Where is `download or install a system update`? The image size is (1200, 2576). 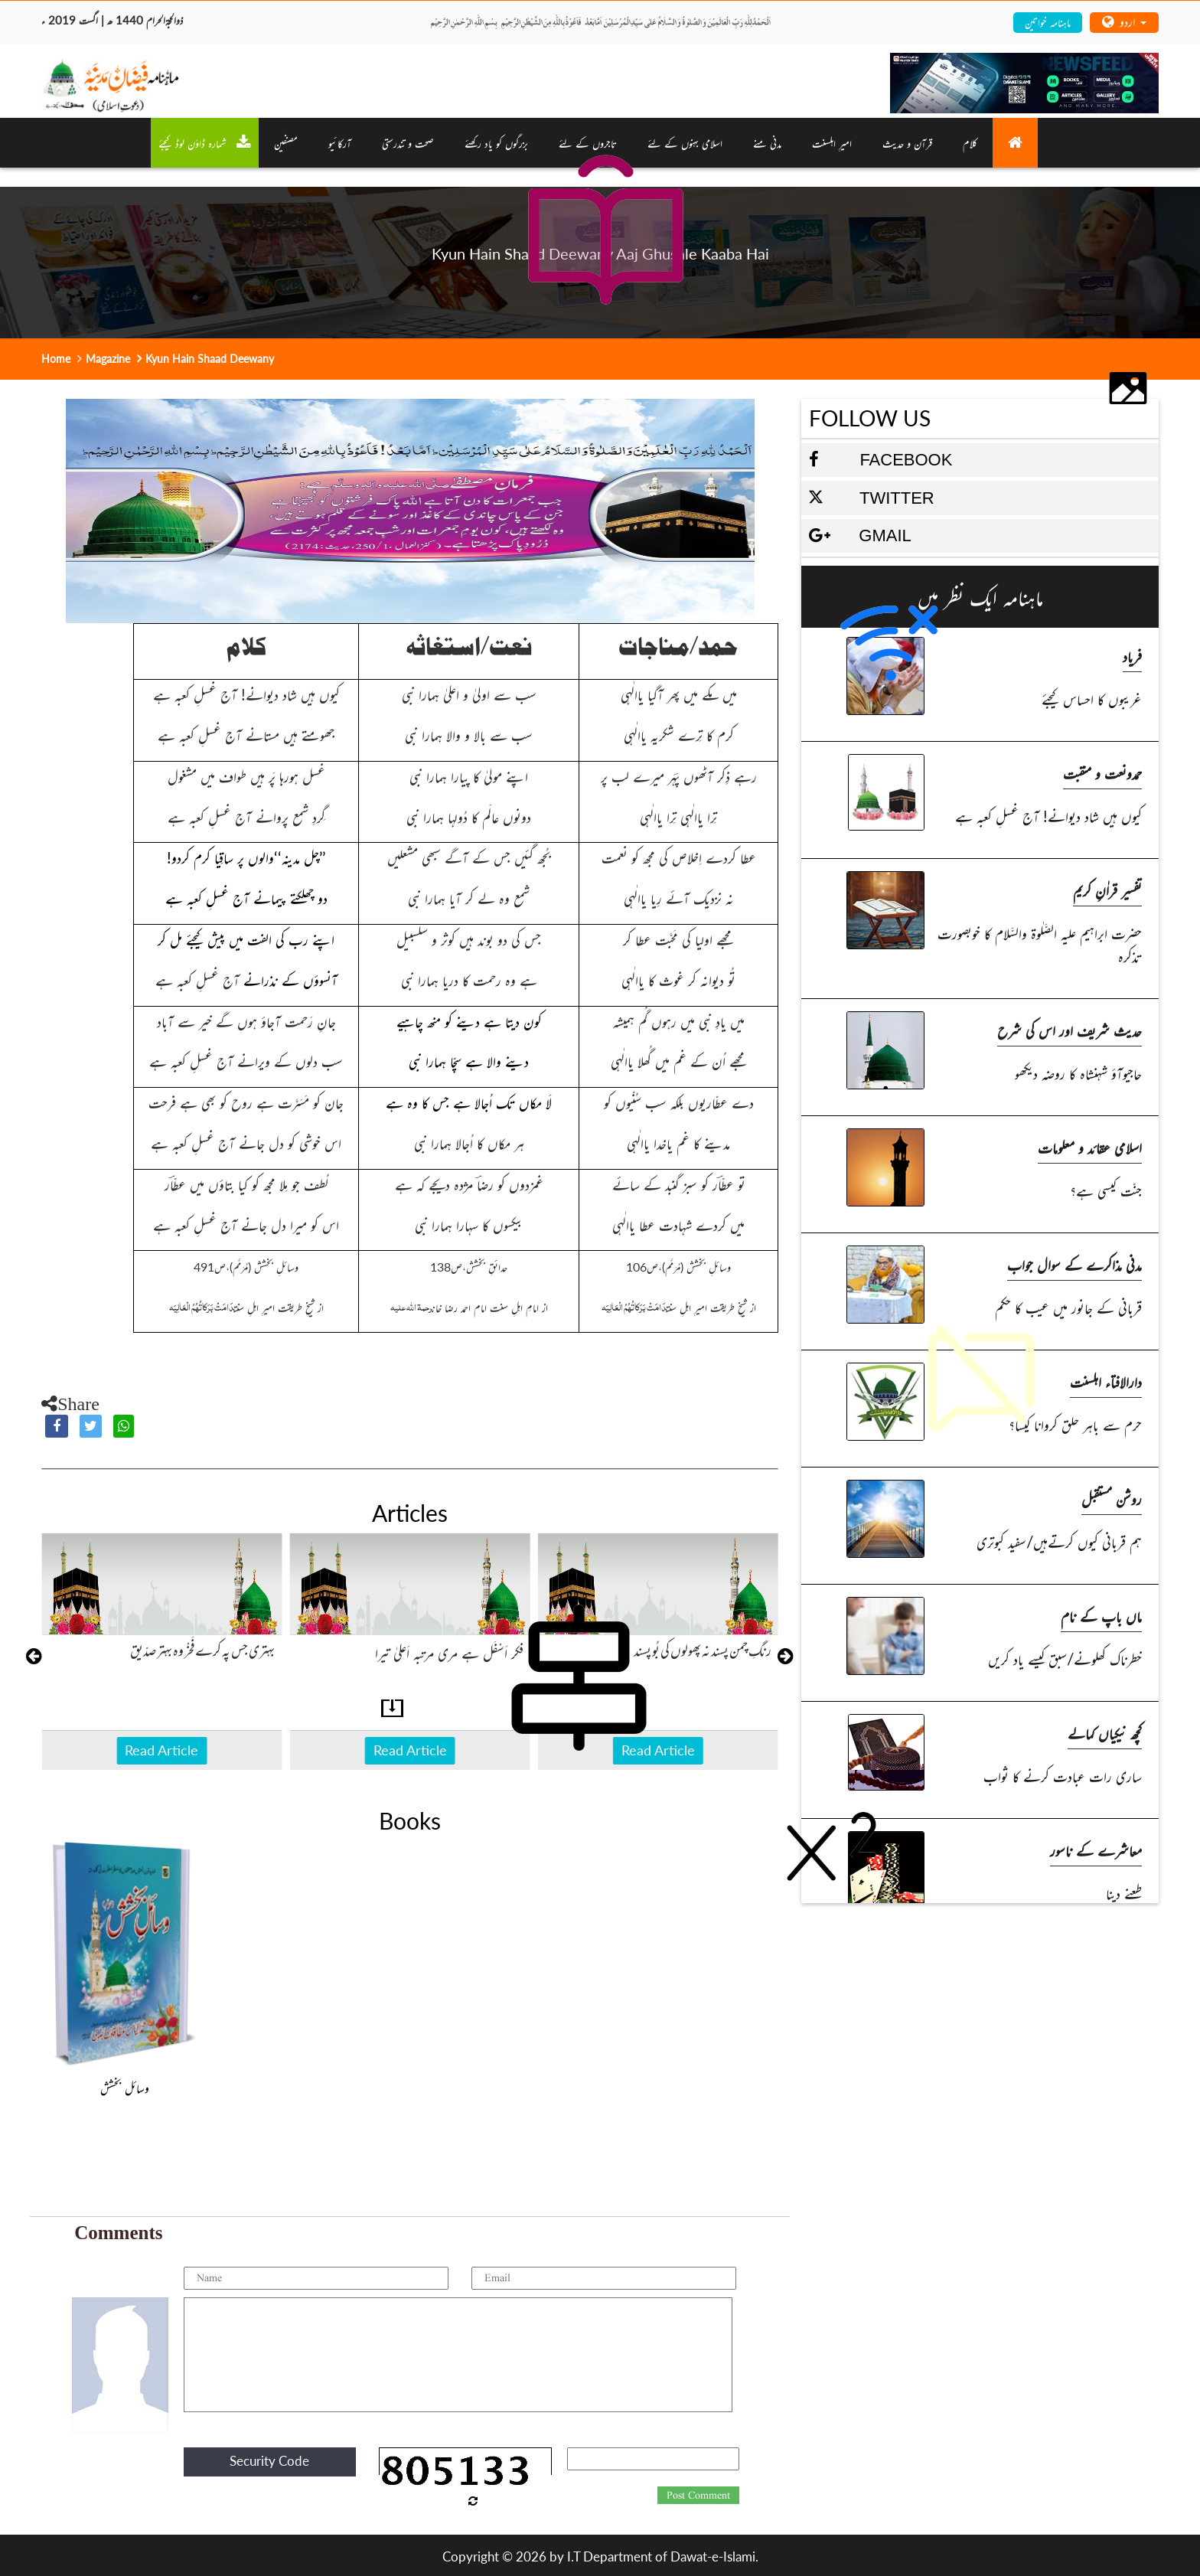 download or install a system update is located at coordinates (392, 1708).